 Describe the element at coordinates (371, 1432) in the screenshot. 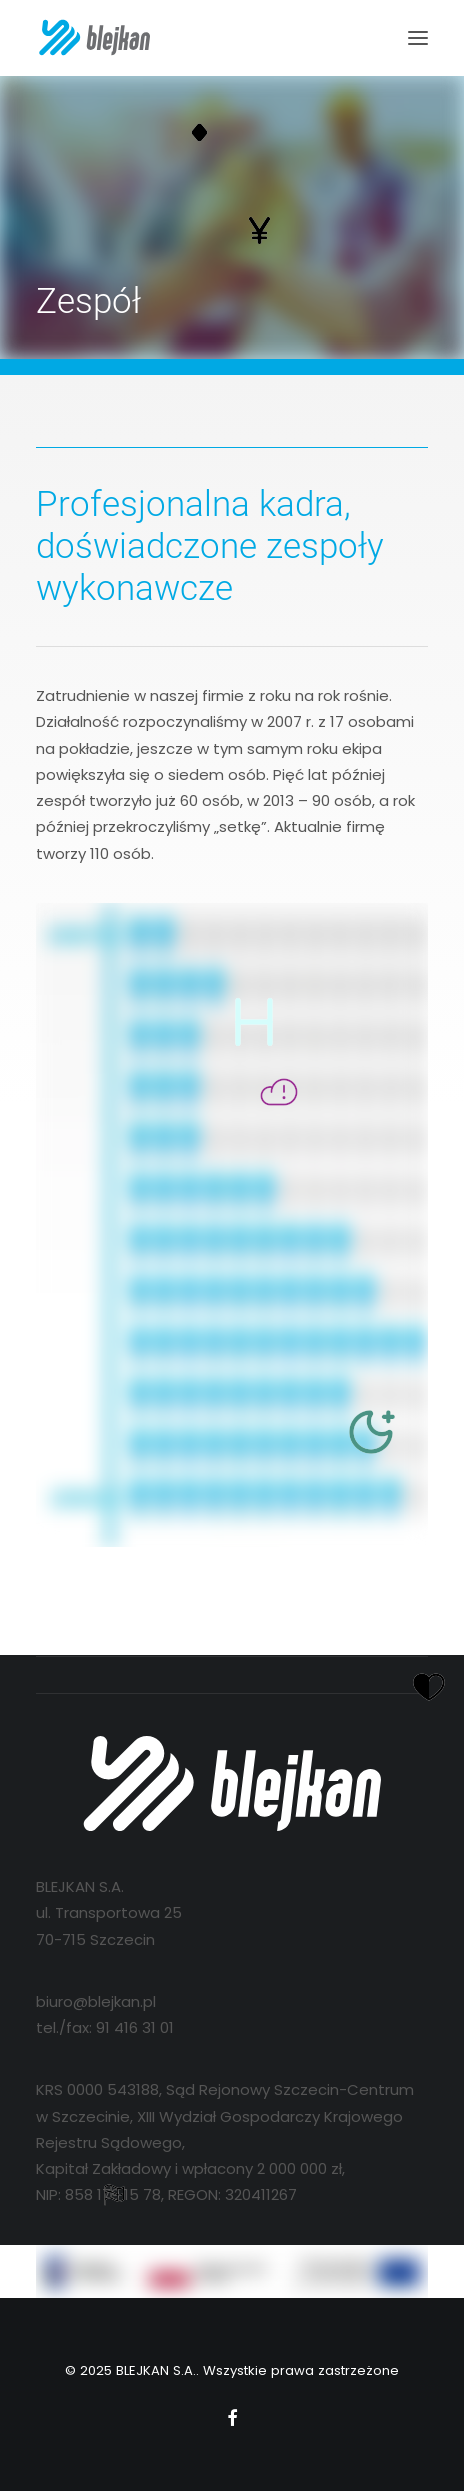

I see `enable dark mode or night theme` at that location.